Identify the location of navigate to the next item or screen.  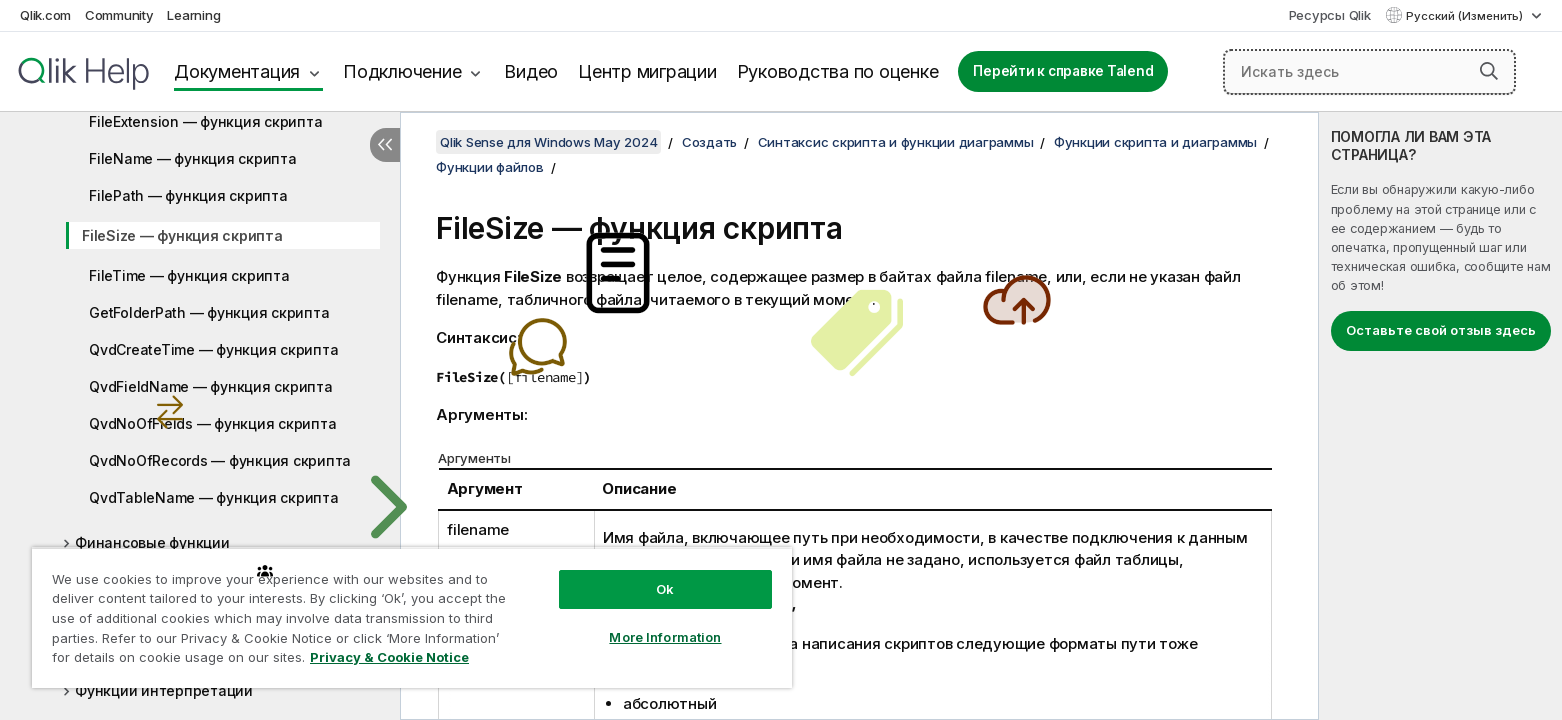
(389, 507).